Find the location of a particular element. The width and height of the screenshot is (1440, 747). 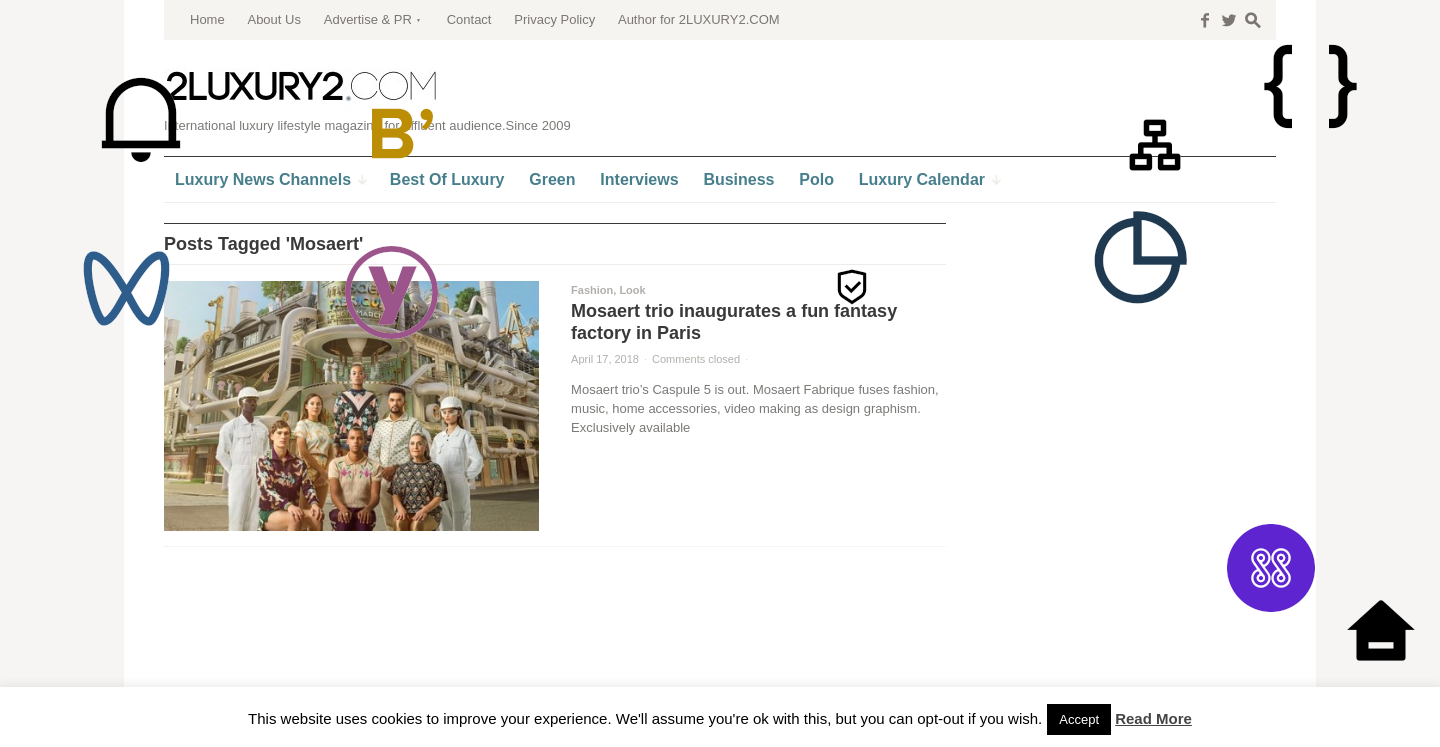

view business analytics or statistics is located at coordinates (1137, 260).